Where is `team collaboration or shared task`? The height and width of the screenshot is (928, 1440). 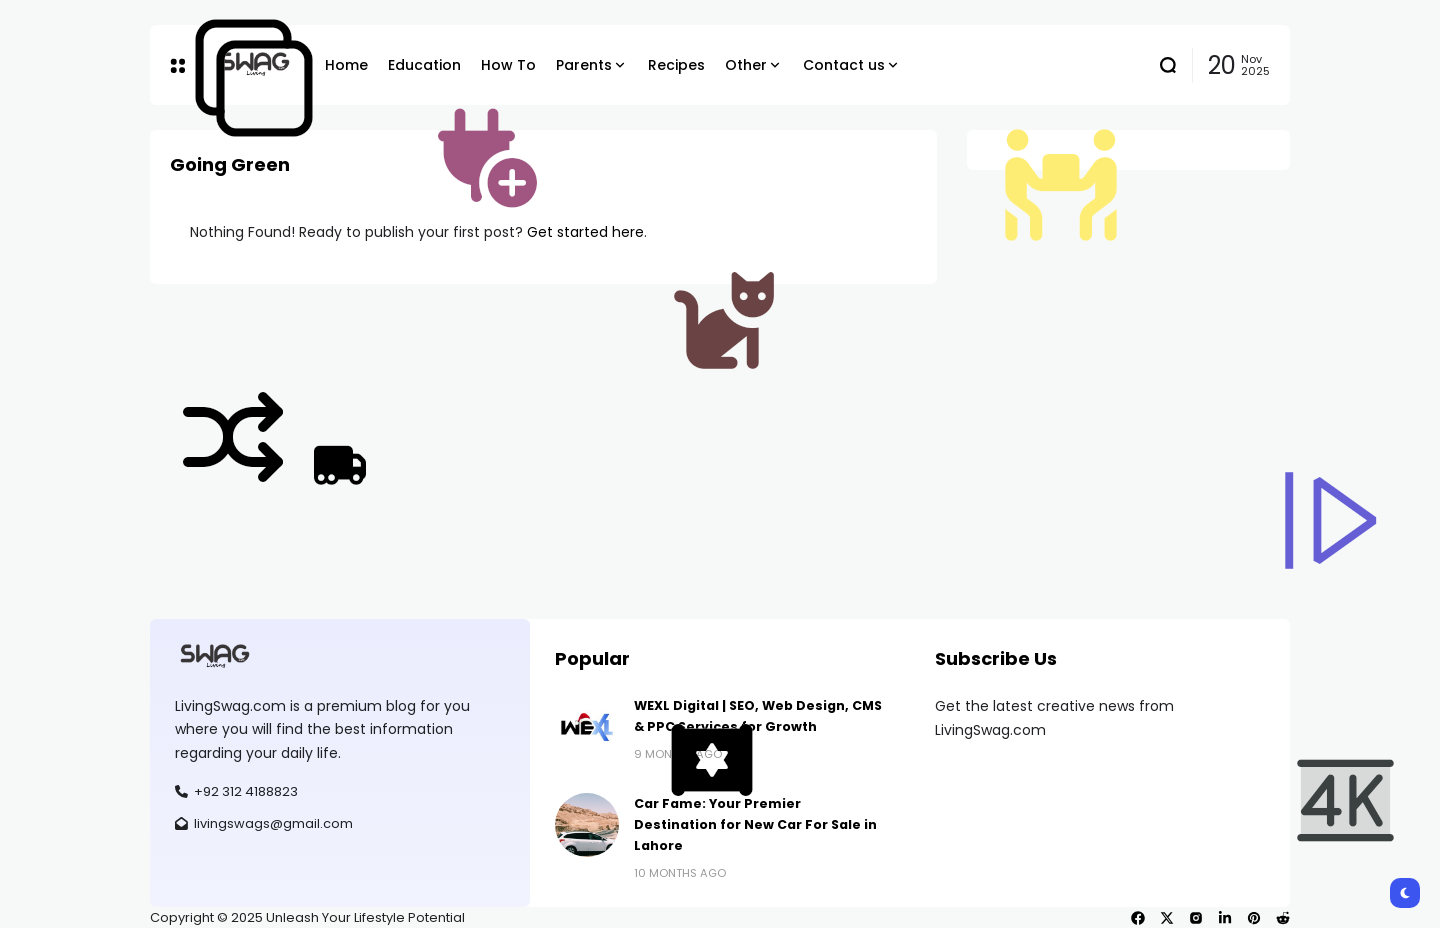 team collaboration or shared task is located at coordinates (1061, 185).